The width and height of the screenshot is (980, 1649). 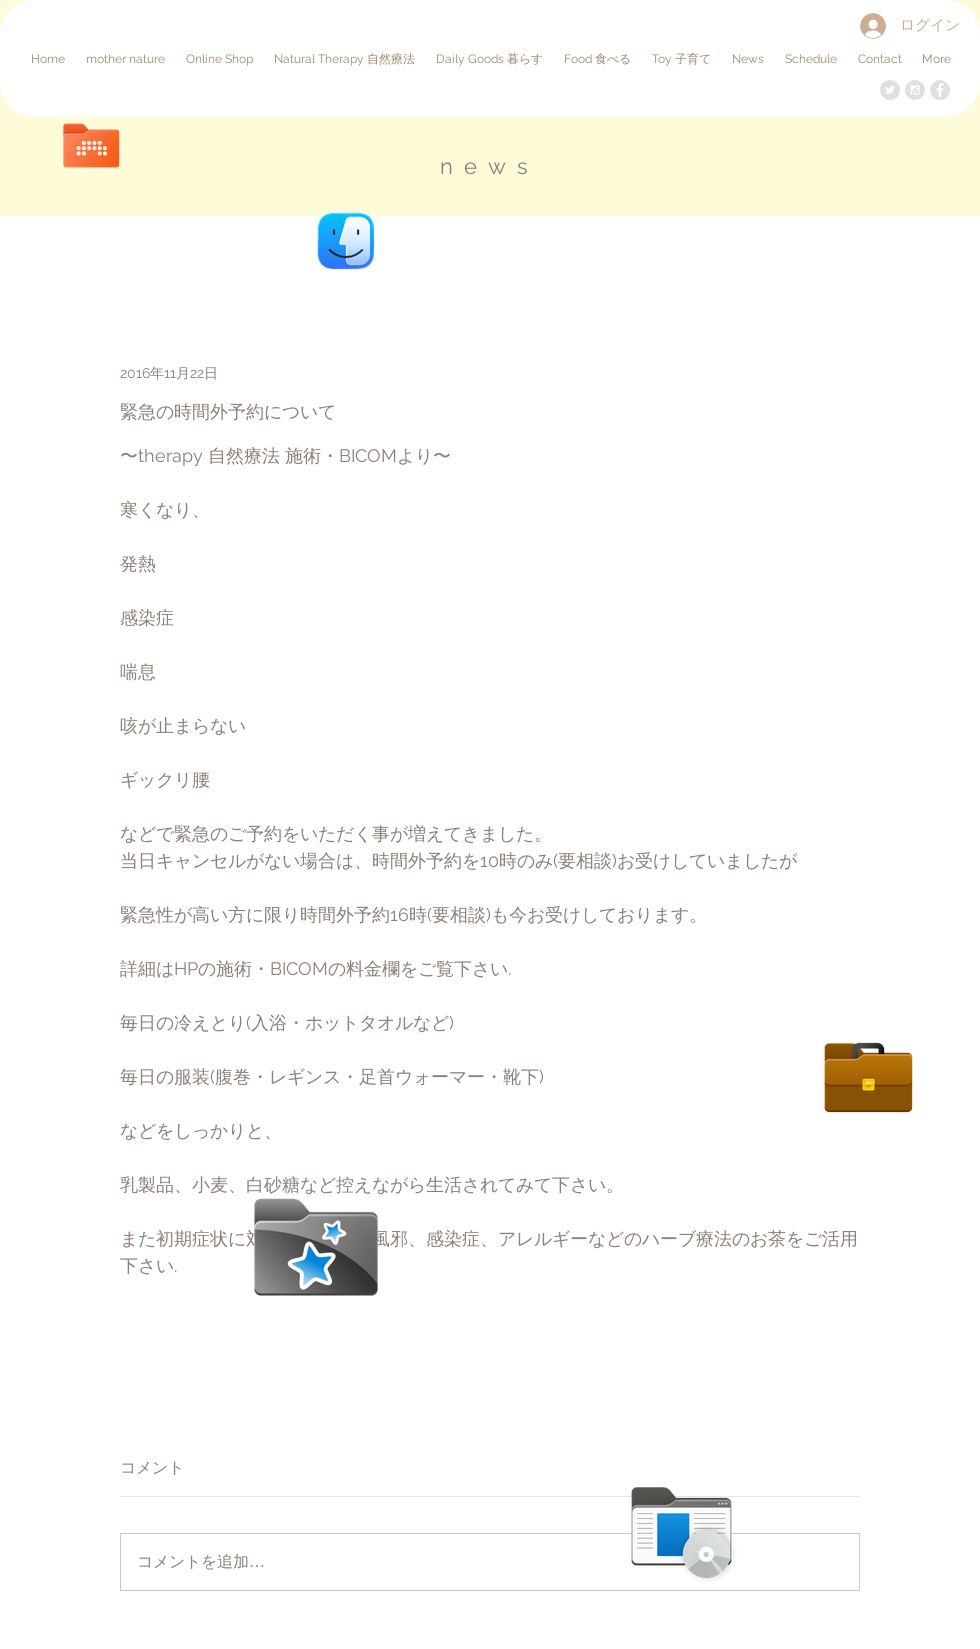 What do you see at coordinates (681, 1529) in the screenshot?
I see `open folder containing program executables` at bounding box center [681, 1529].